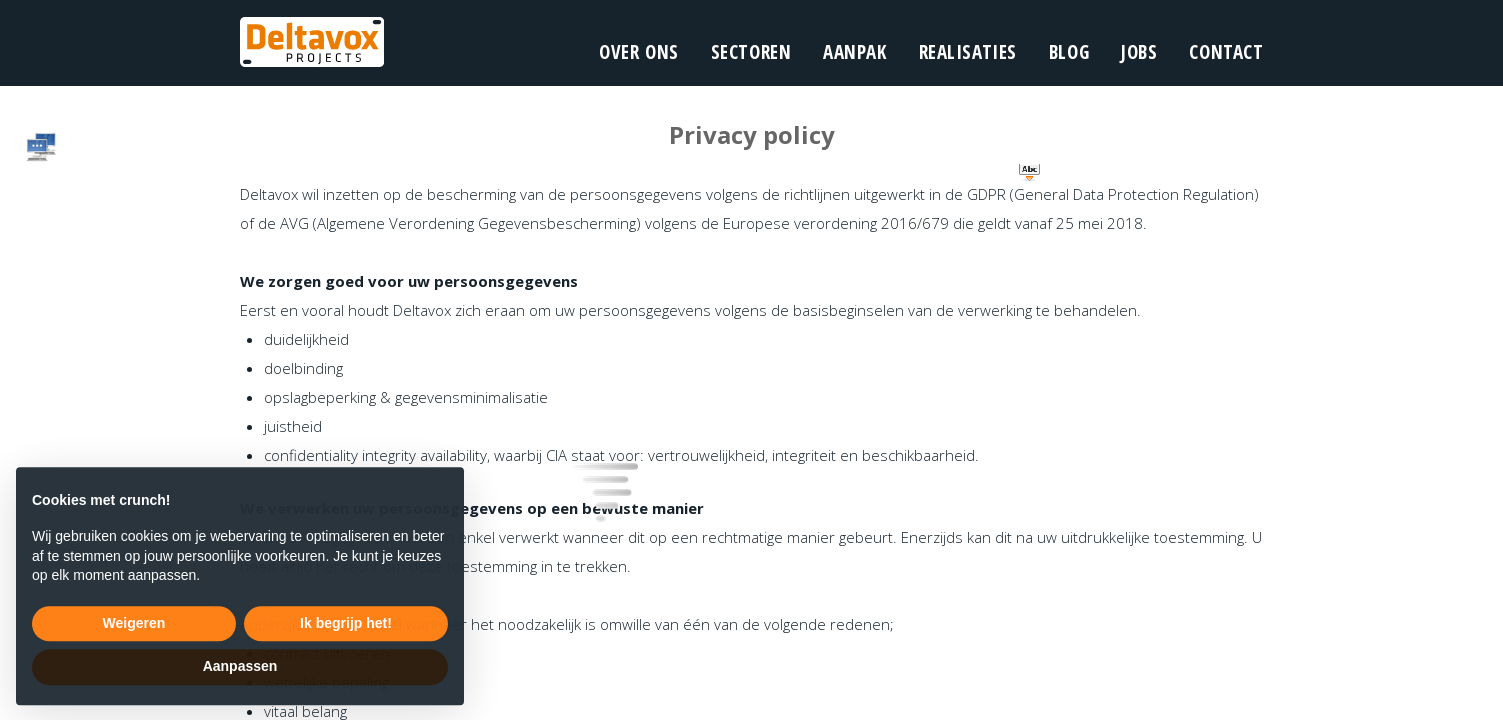  What do you see at coordinates (1029, 171) in the screenshot?
I see `insert text at cursor position` at bounding box center [1029, 171].